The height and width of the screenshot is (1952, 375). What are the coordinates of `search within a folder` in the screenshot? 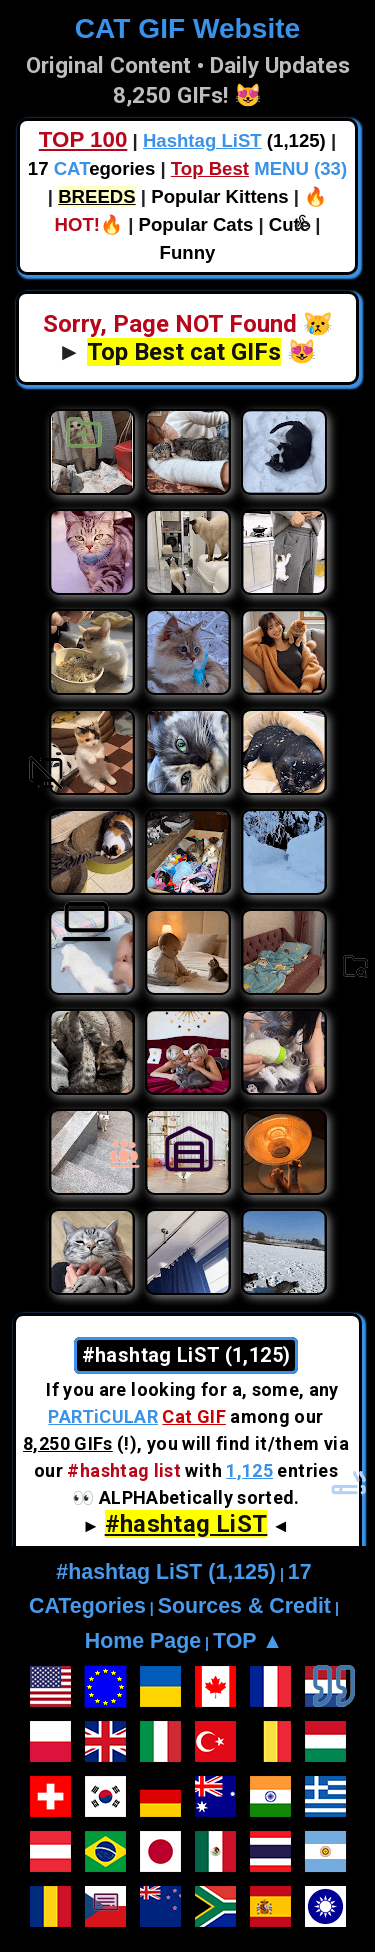 It's located at (355, 966).